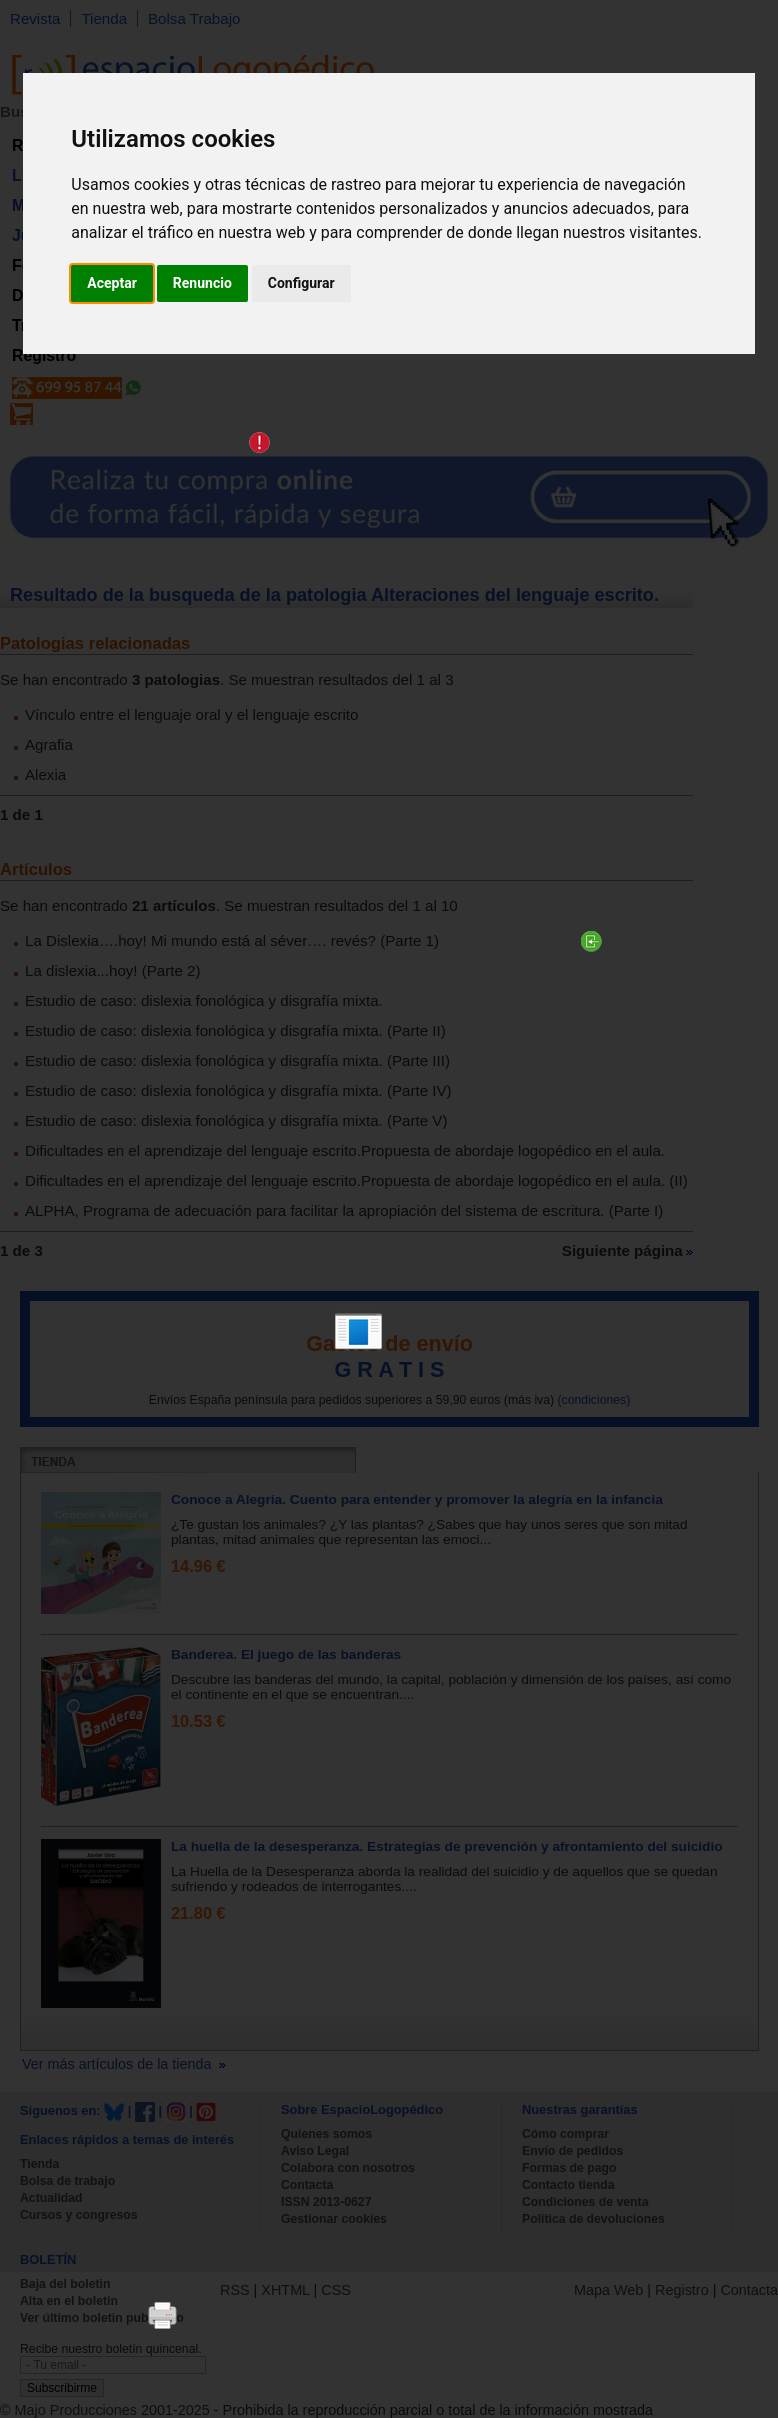 The width and height of the screenshot is (778, 2418). I want to click on indicates a critical error or danger state, so click(259, 442).